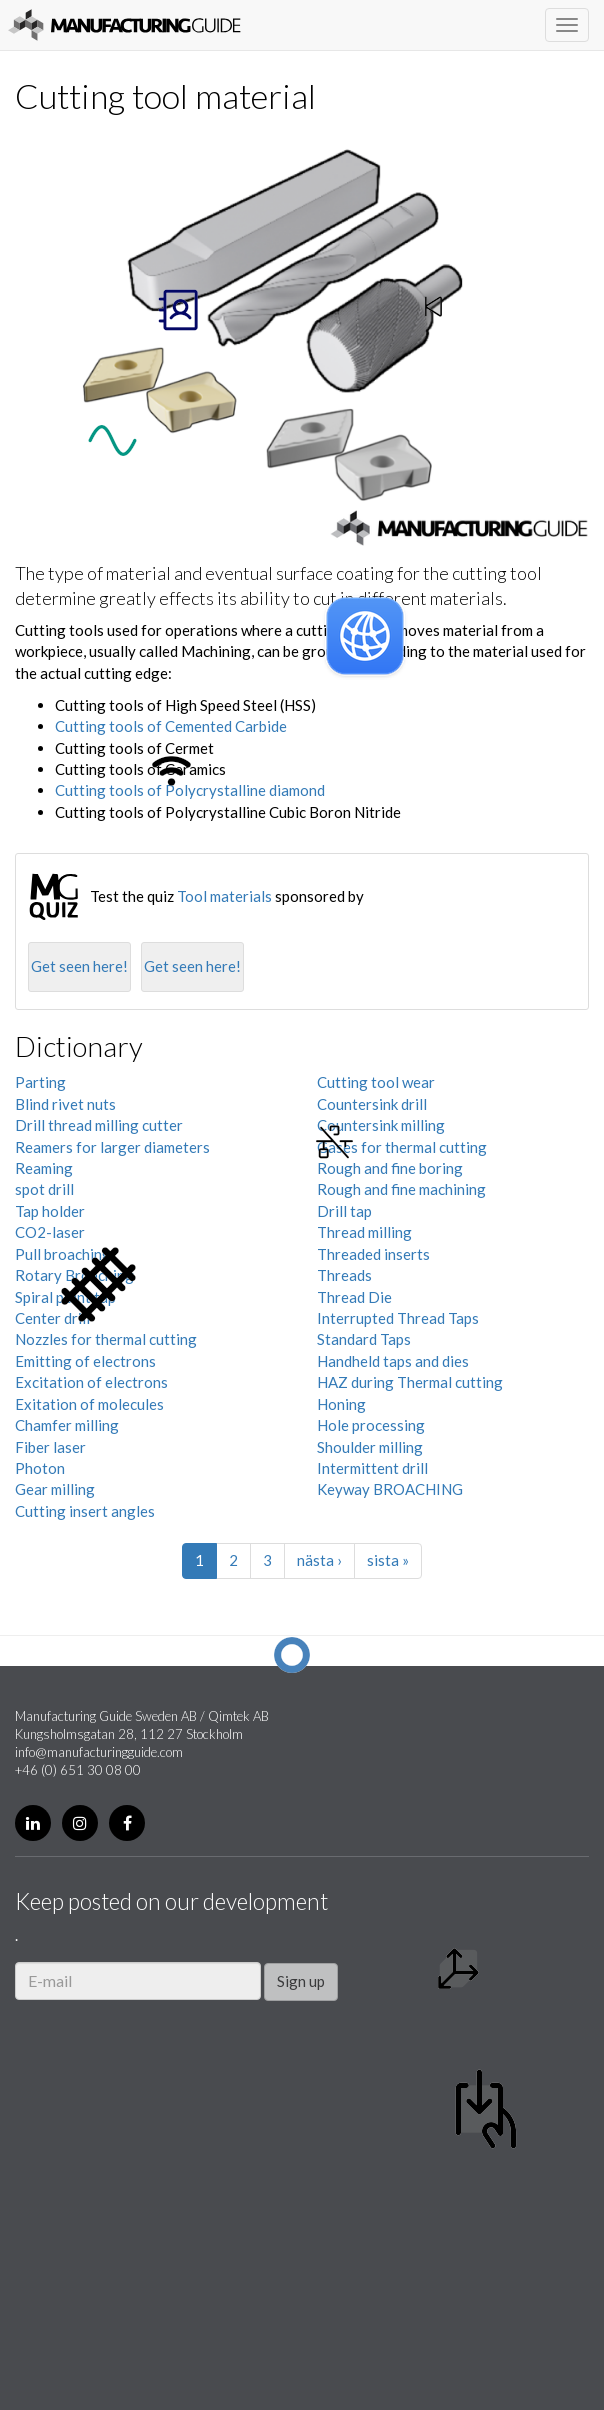  What do you see at coordinates (171, 764) in the screenshot?
I see `indicates medium wifi signal strength` at bounding box center [171, 764].